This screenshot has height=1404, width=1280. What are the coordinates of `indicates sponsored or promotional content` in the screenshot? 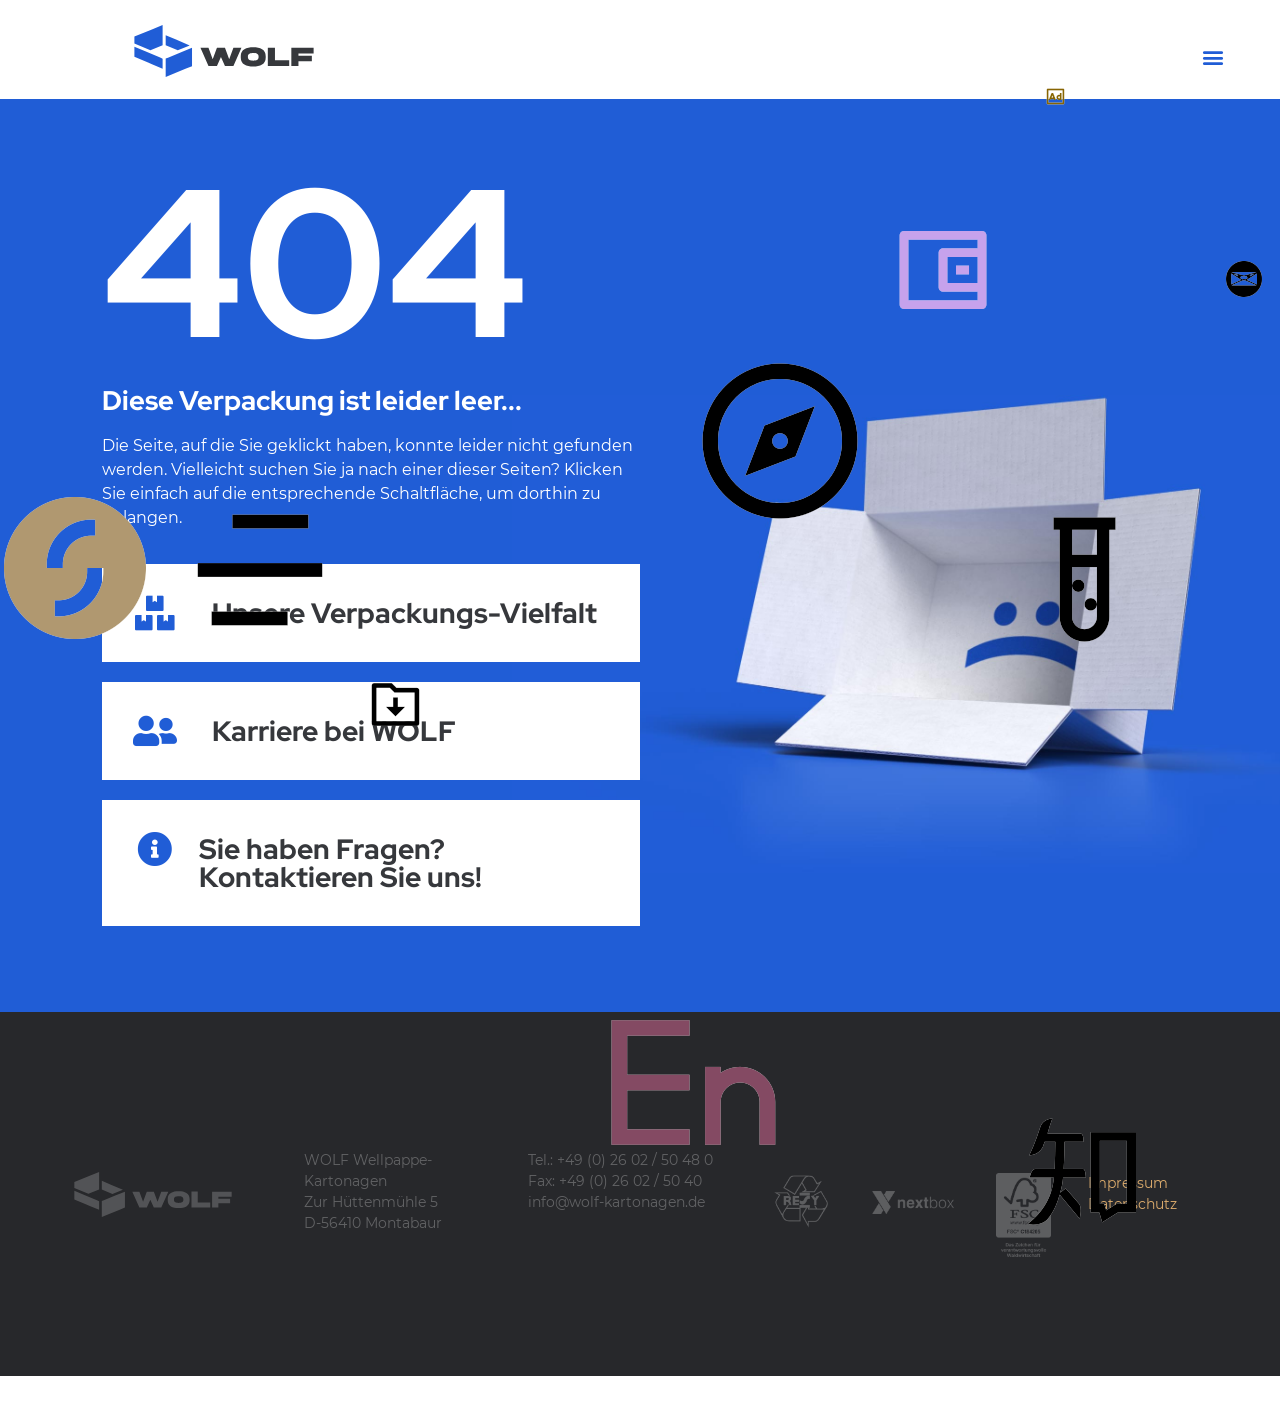 It's located at (1055, 96).